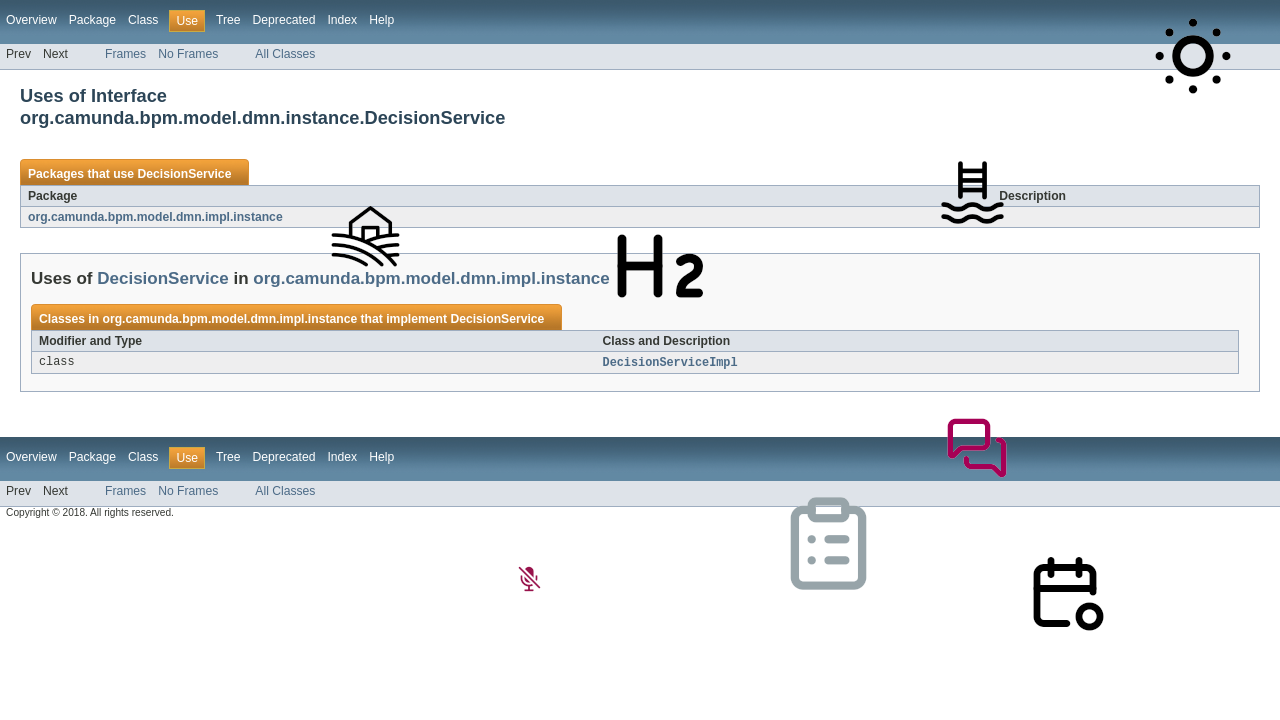 Image resolution: width=1280 pixels, height=720 pixels. What do you see at coordinates (1065, 592) in the screenshot?
I see `calendar event with notification or reminder` at bounding box center [1065, 592].